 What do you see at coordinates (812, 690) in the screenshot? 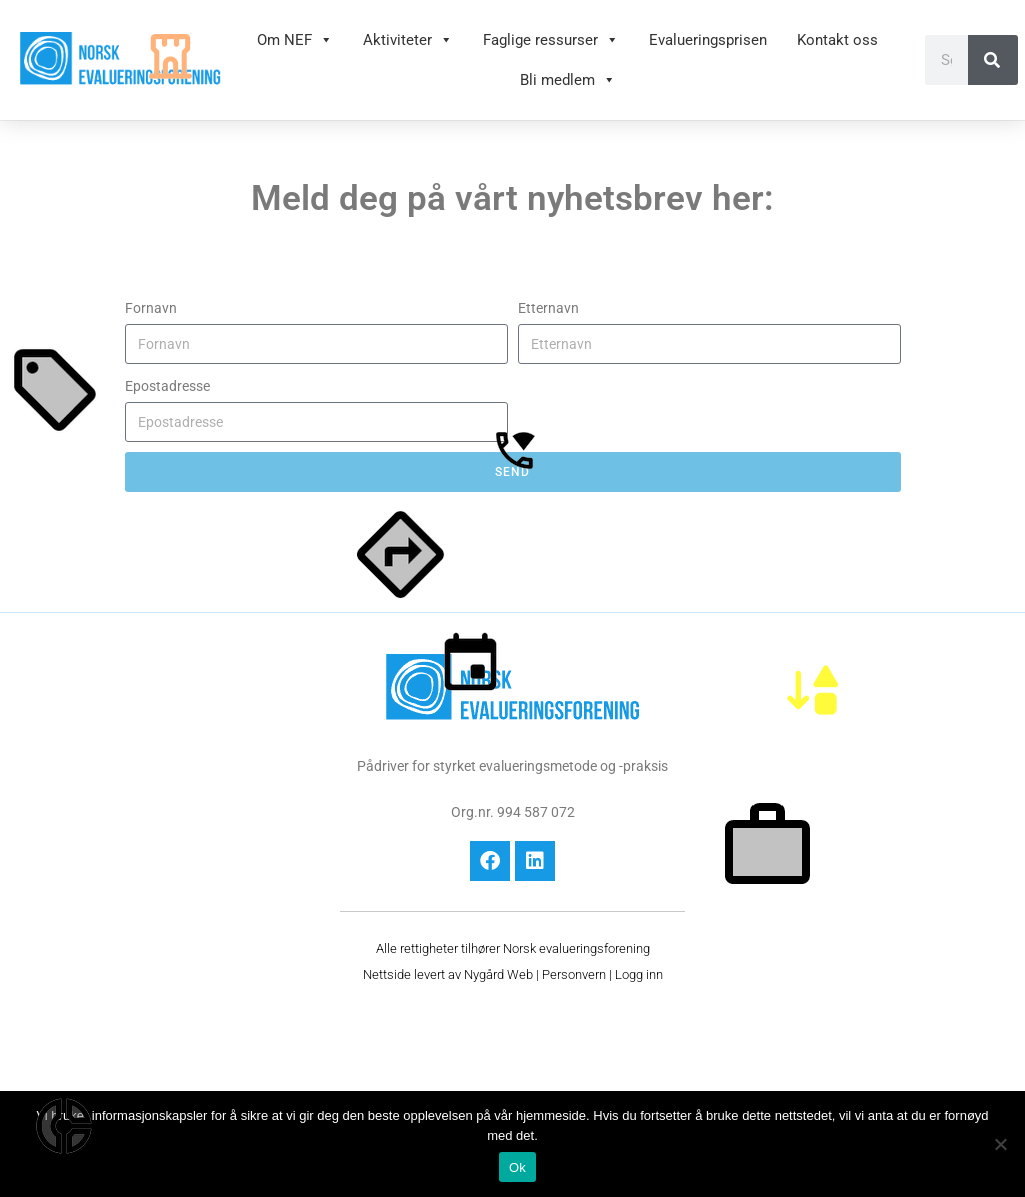
I see `sort items by shape in descending order` at bounding box center [812, 690].